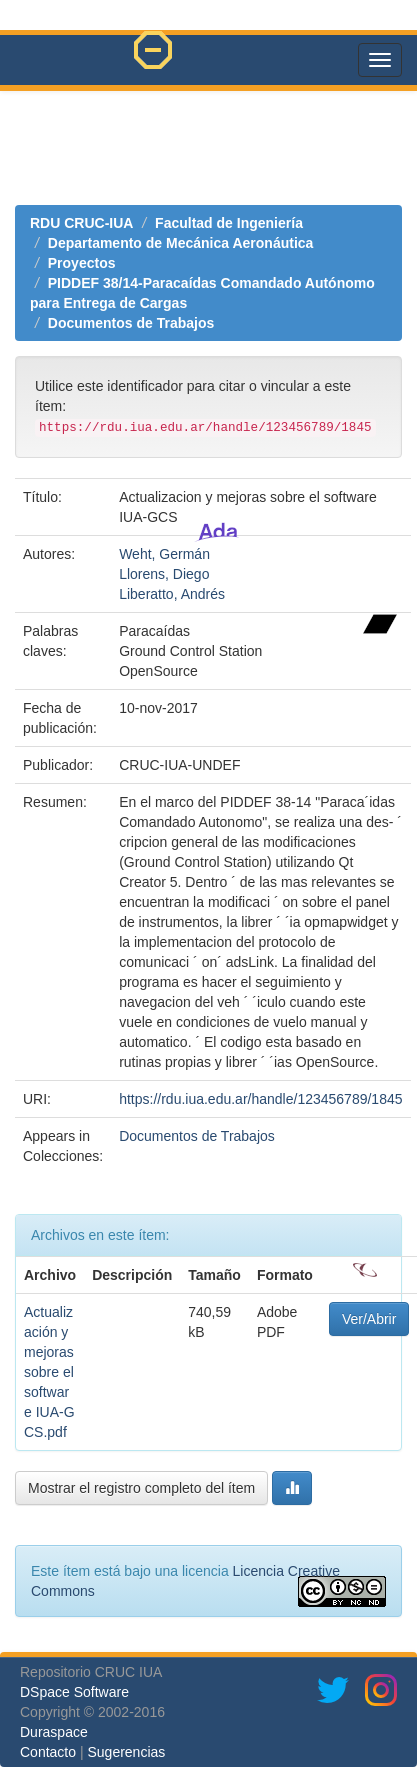 The width and height of the screenshot is (417, 1767). I want to click on indicates spam or blocked content, so click(153, 50).